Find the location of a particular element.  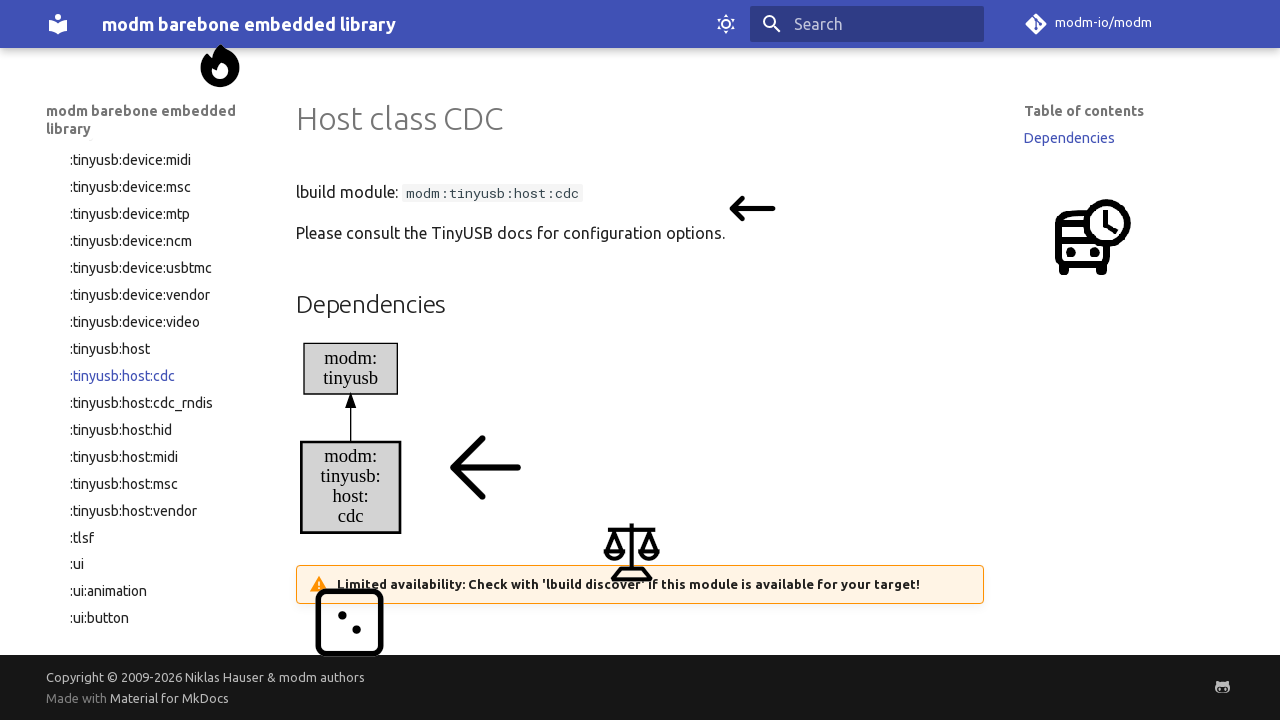

view license or legal information is located at coordinates (629, 553).